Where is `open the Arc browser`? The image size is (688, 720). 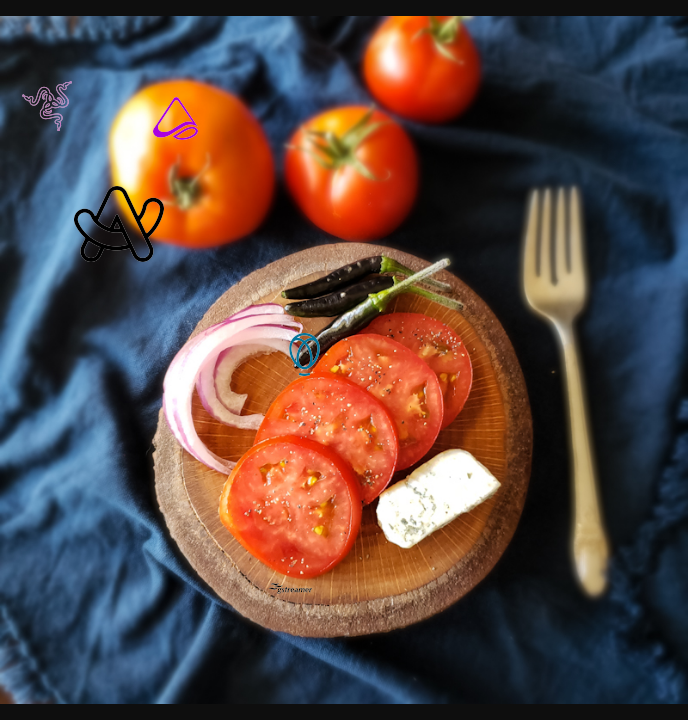
open the Arc browser is located at coordinates (119, 224).